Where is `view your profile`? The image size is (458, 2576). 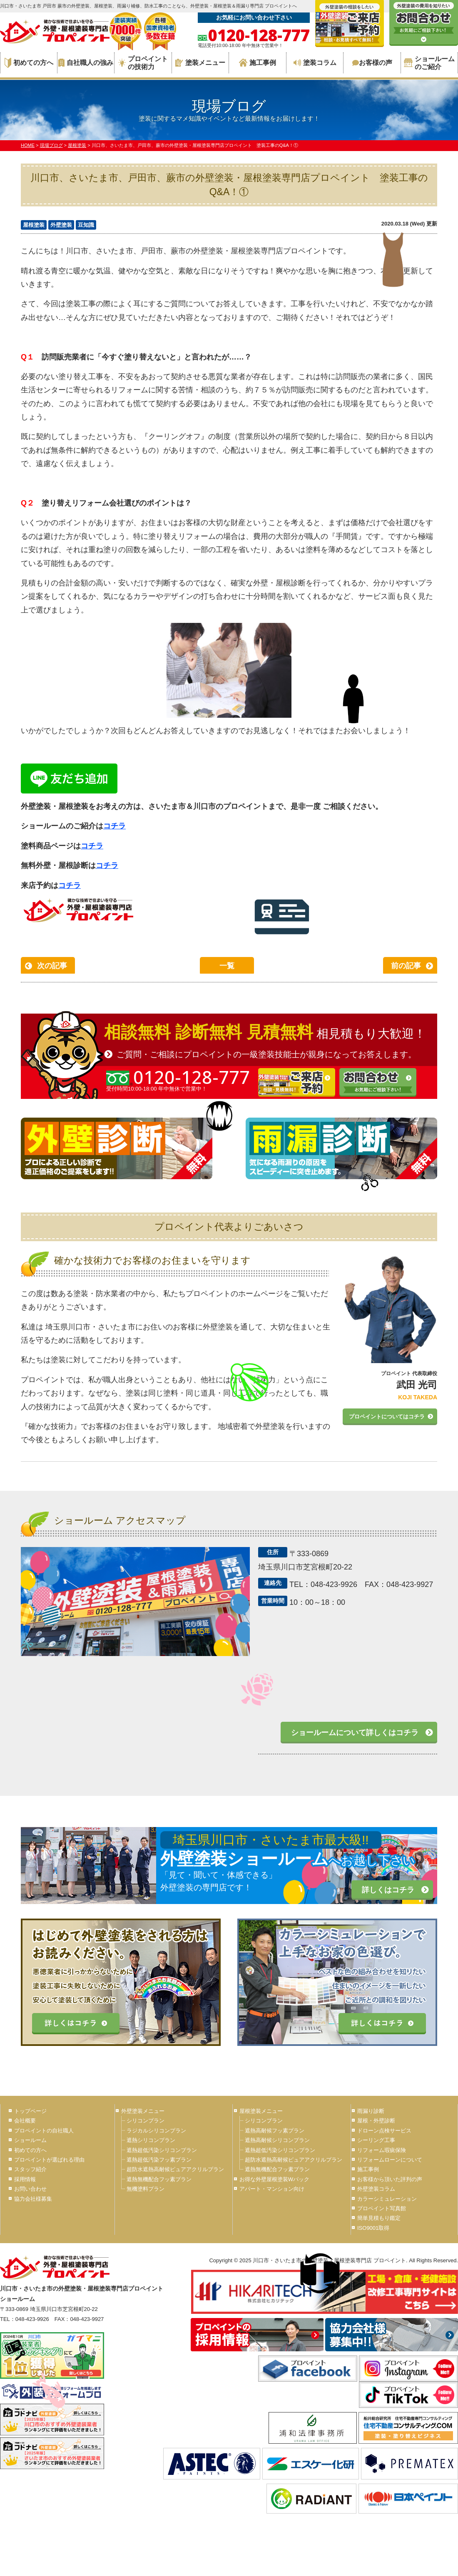 view your profile is located at coordinates (353, 699).